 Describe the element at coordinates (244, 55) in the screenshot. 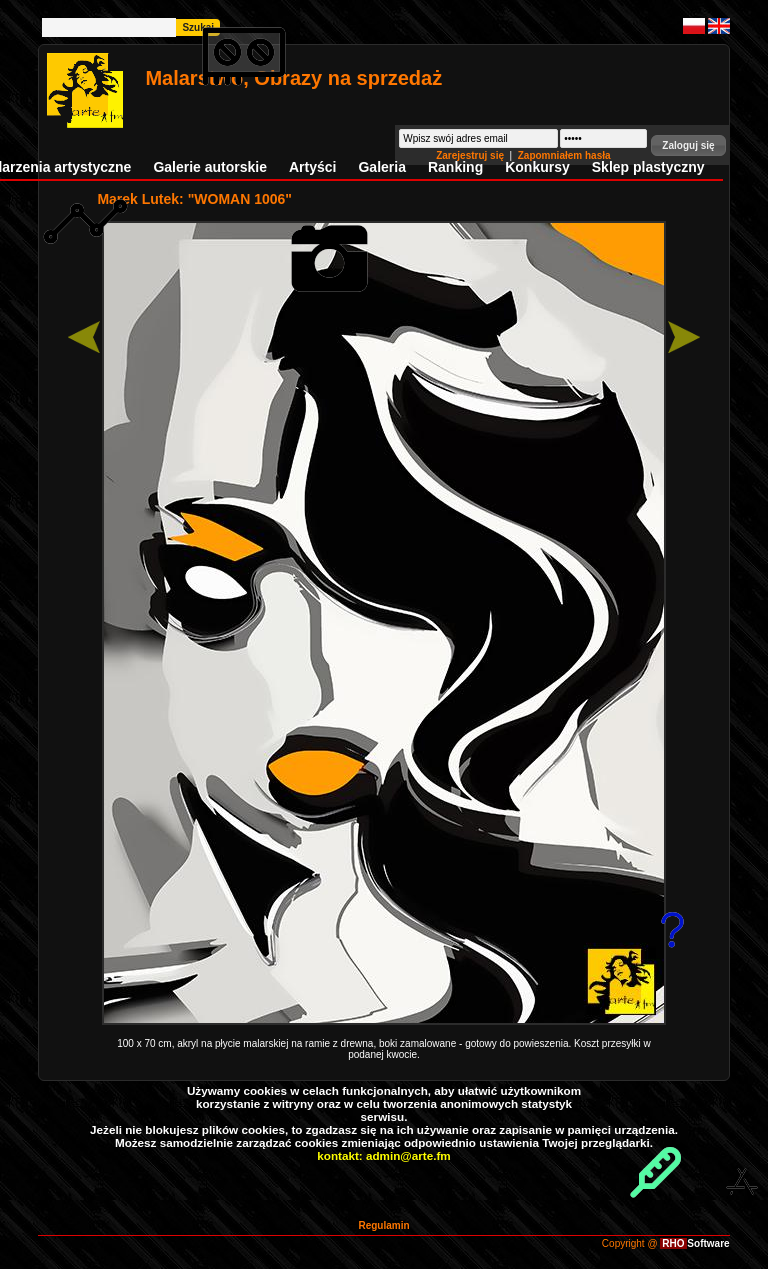

I see `view graphics card or GPU information` at that location.